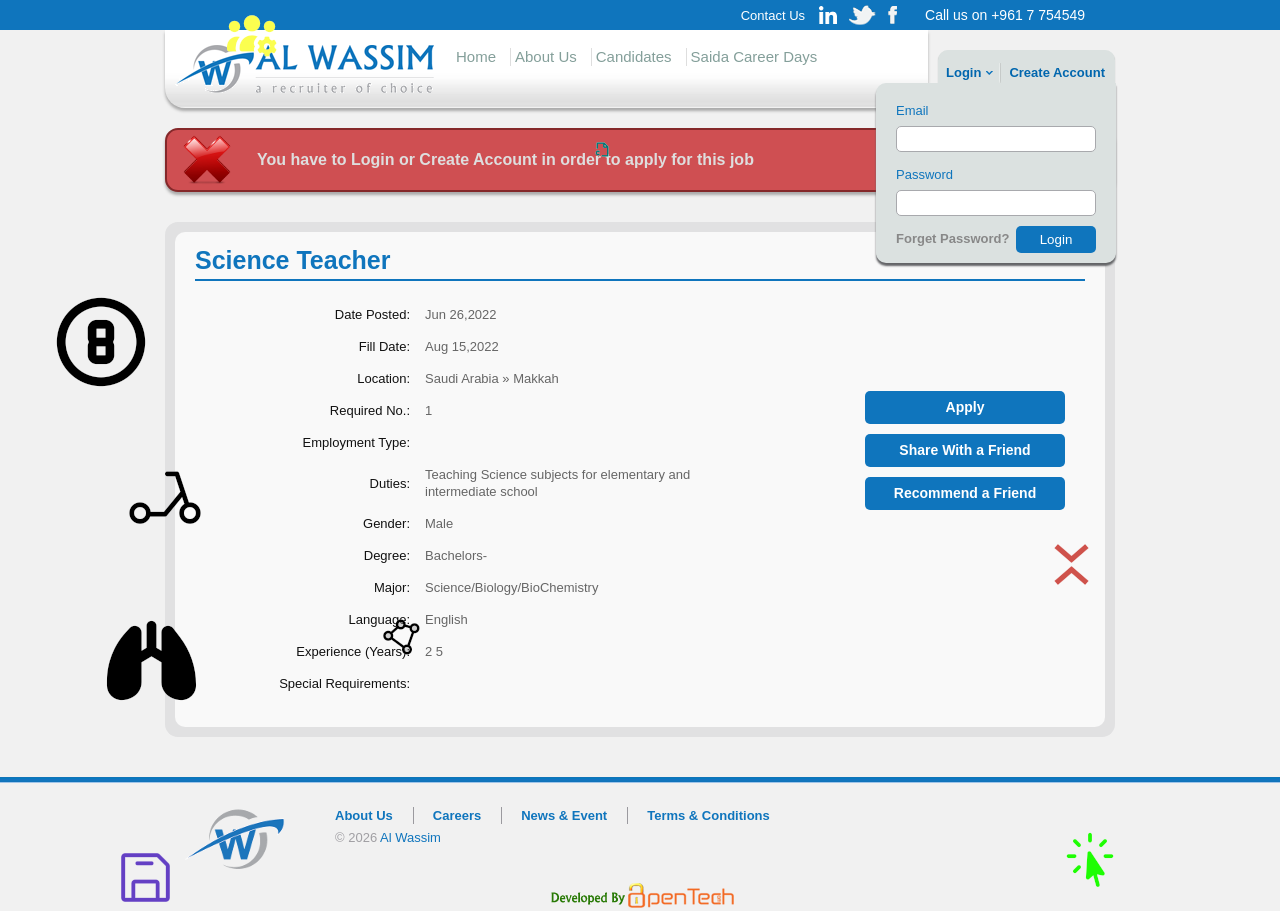 Image resolution: width=1280 pixels, height=911 pixels. What do you see at coordinates (165, 500) in the screenshot?
I see `select scooter as transportation mode` at bounding box center [165, 500].